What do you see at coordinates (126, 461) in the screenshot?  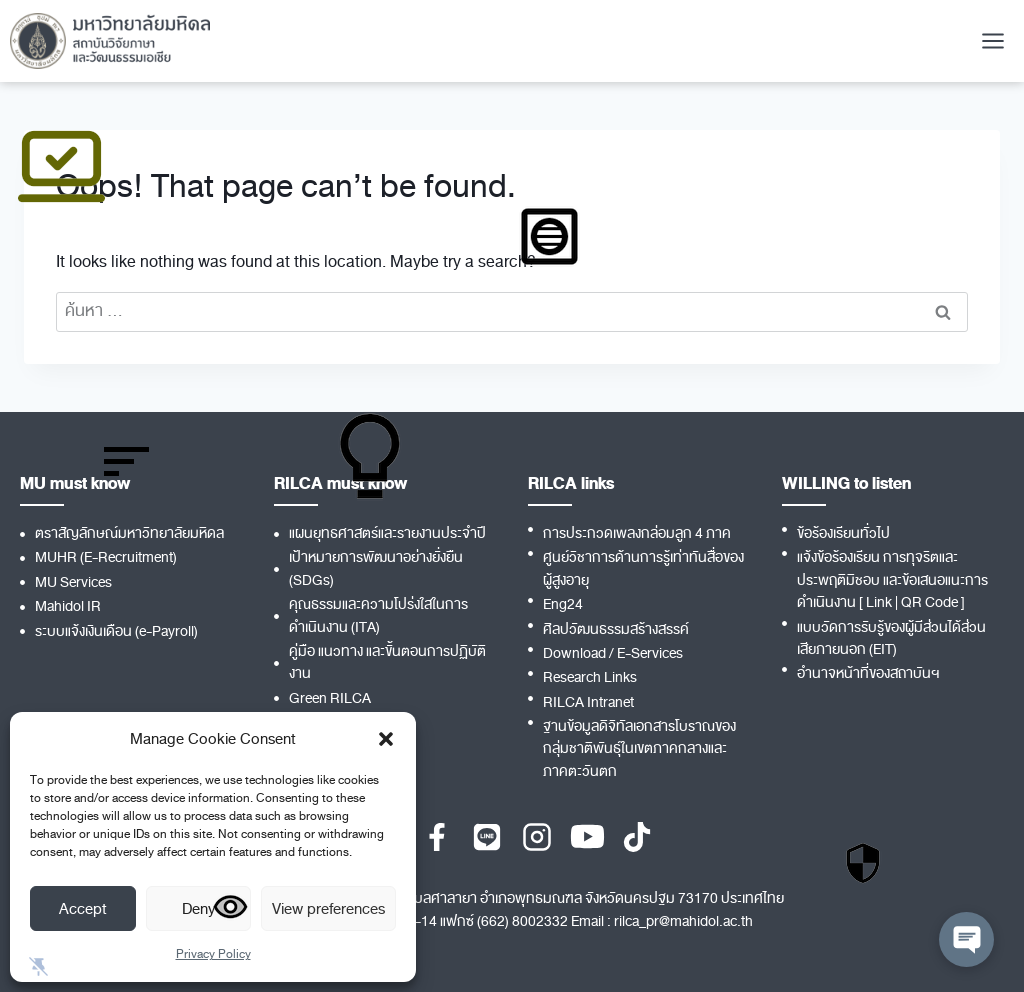 I see `sort list items by criteria` at bounding box center [126, 461].